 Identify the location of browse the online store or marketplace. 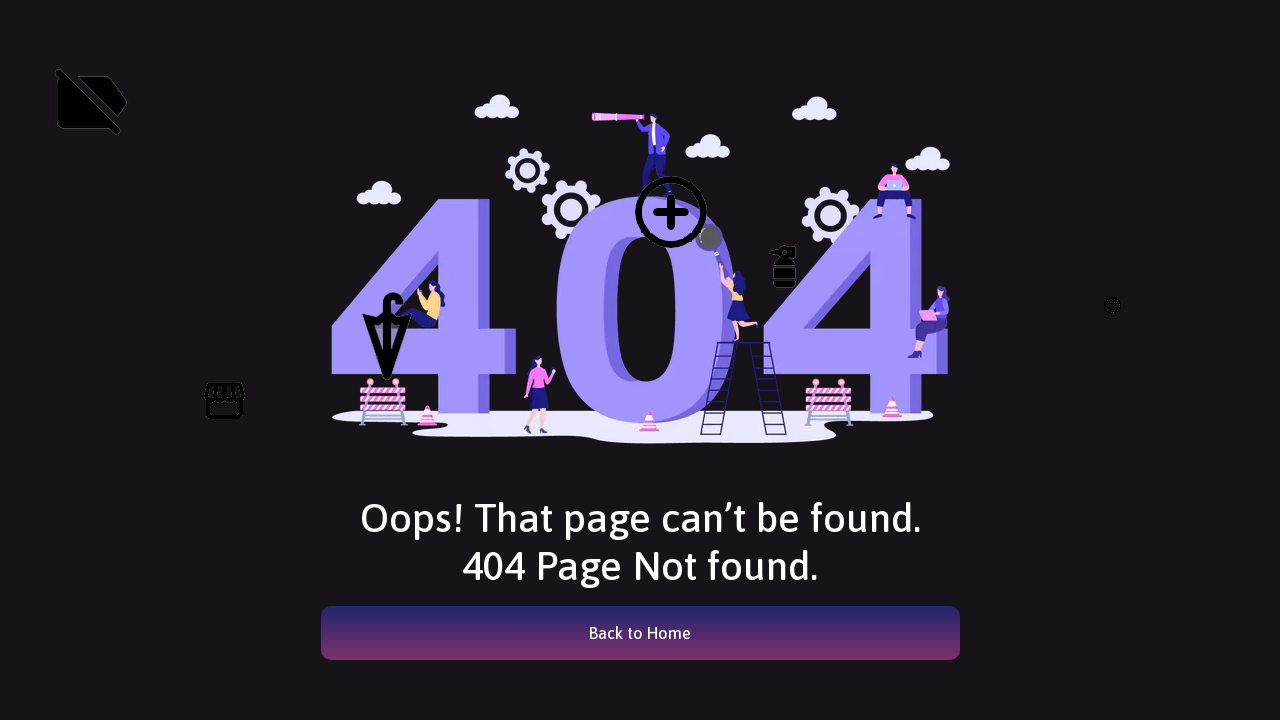
(224, 400).